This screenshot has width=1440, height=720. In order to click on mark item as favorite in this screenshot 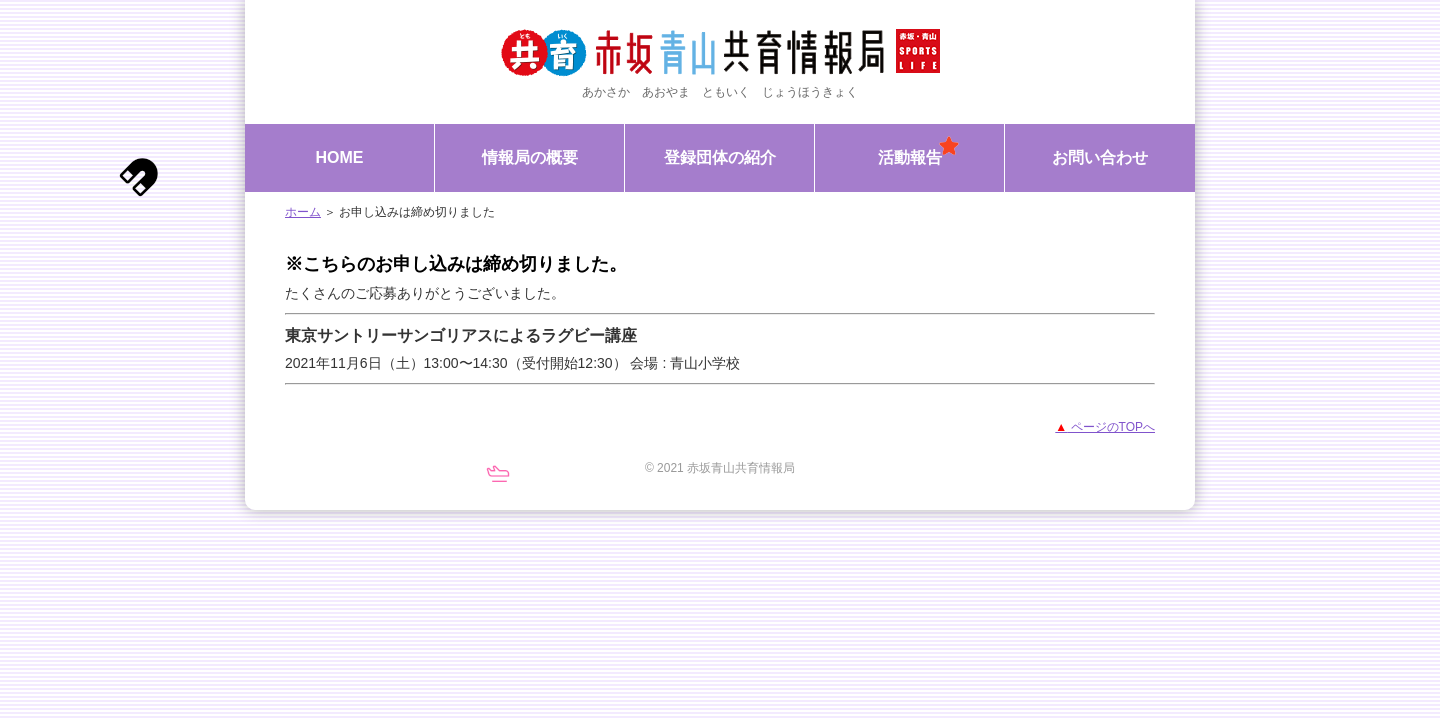, I will do `click(949, 146)`.